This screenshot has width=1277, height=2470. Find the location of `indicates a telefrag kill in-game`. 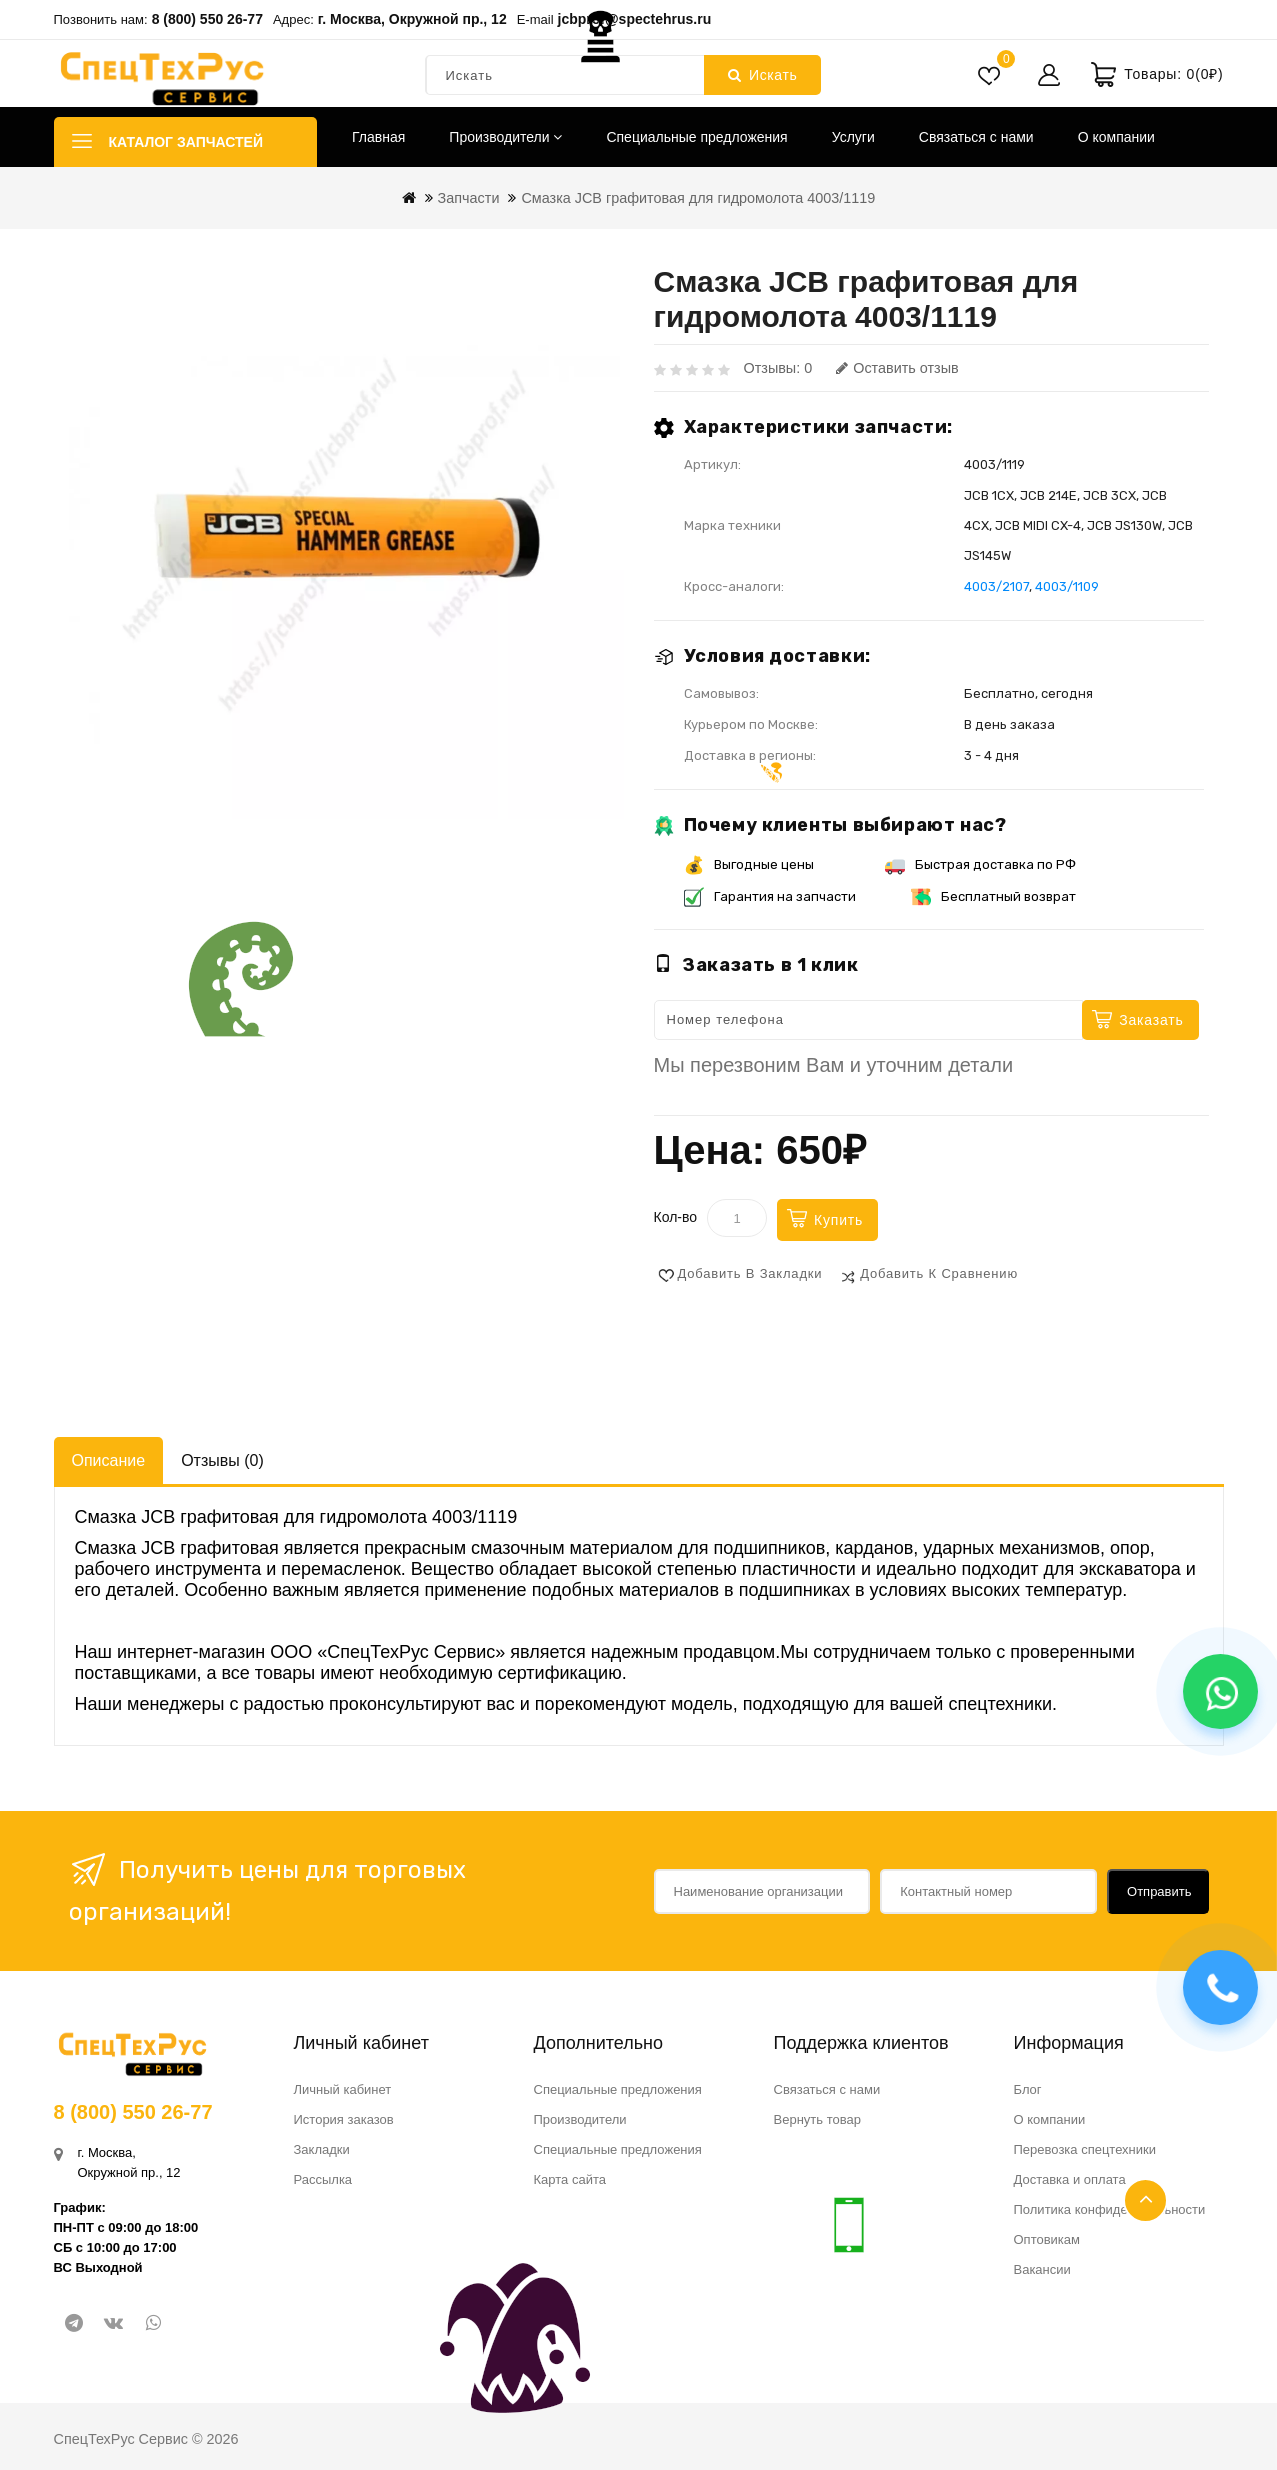

indicates a telefrag kill in-game is located at coordinates (600, 36).